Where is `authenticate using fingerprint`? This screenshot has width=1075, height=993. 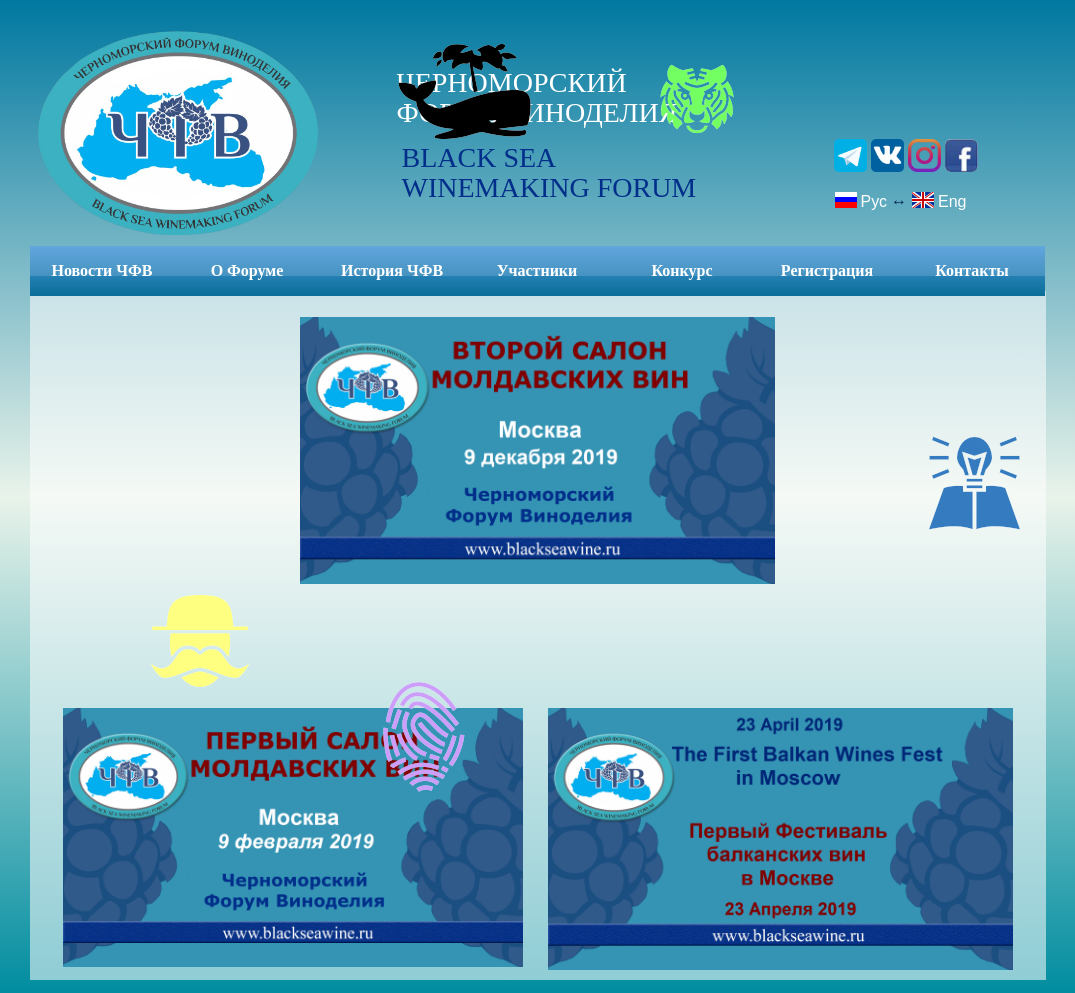 authenticate using fingerprint is located at coordinates (423, 736).